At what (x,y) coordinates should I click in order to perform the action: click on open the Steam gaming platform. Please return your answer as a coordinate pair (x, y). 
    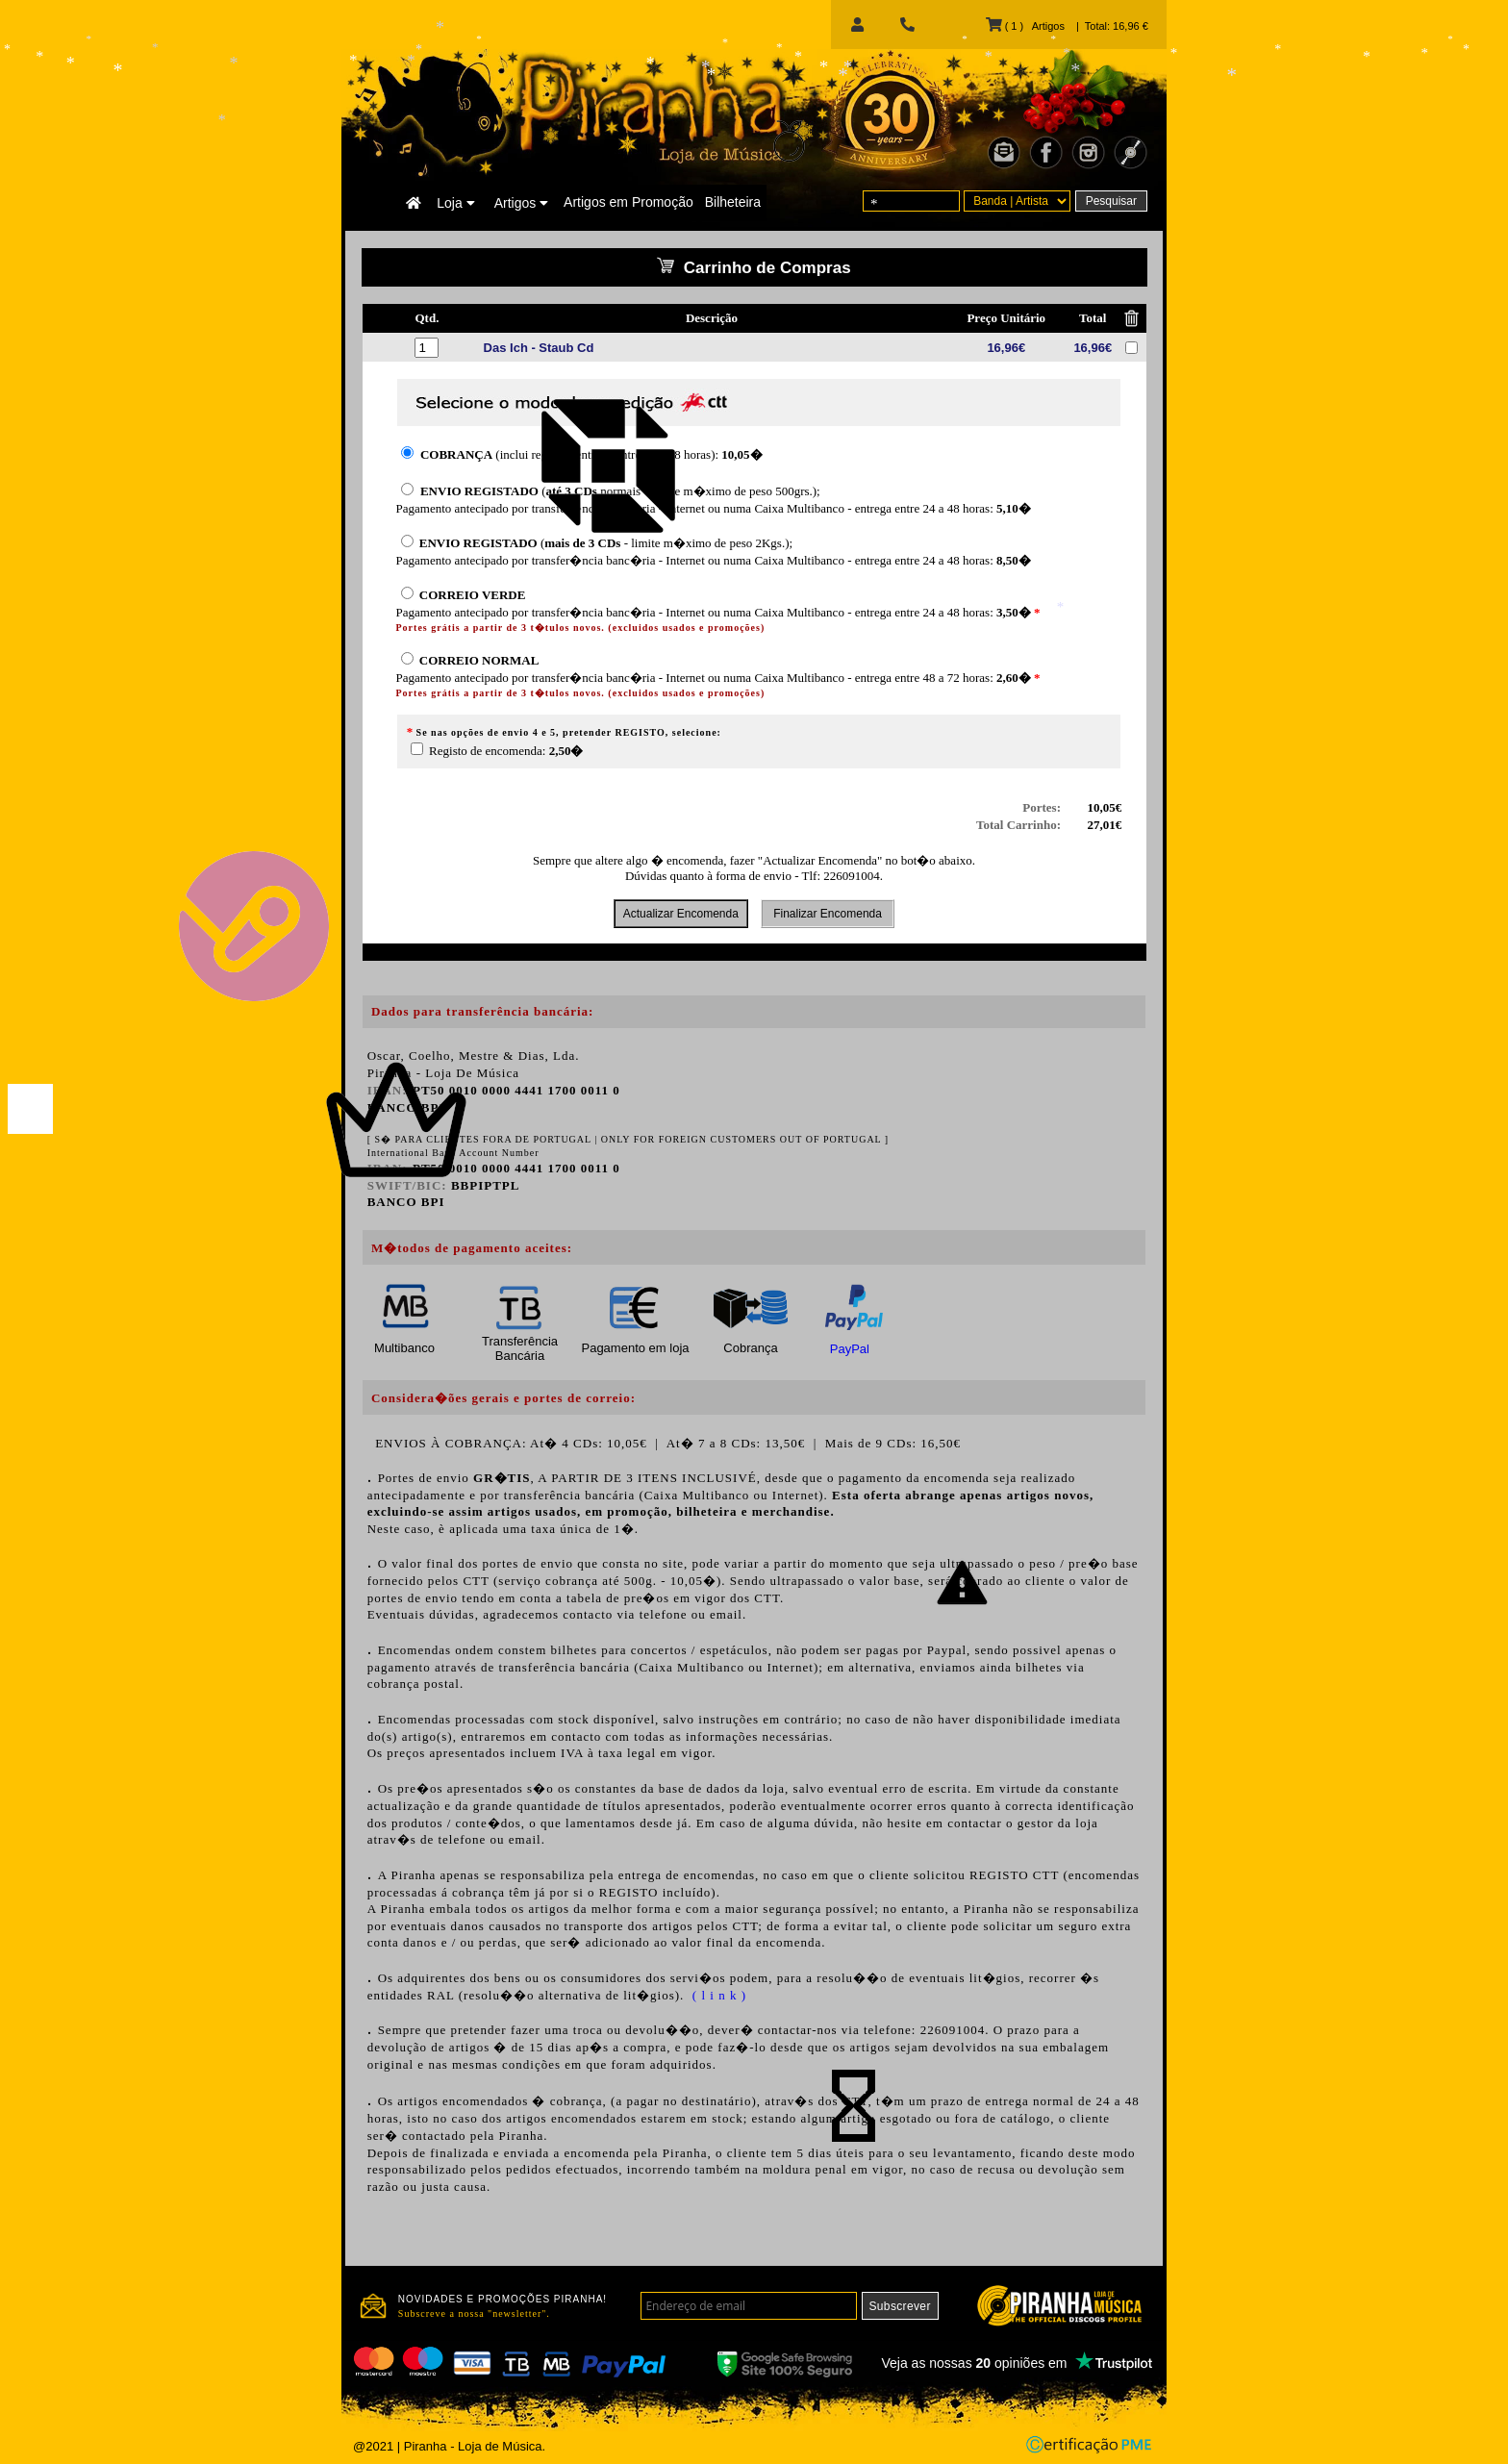
    Looking at the image, I should click on (254, 926).